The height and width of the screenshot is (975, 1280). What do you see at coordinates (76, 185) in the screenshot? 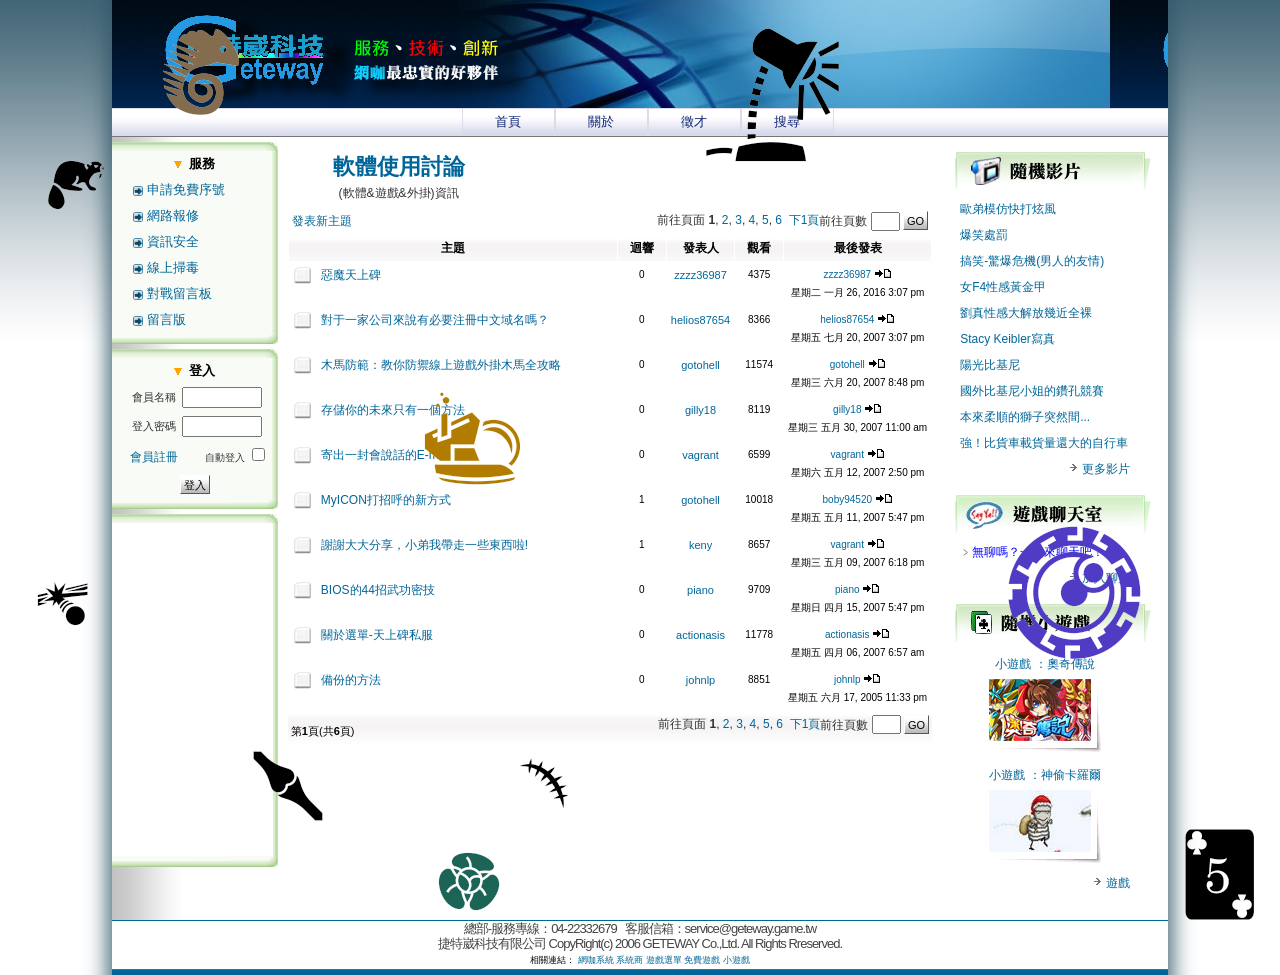
I see `beaver mascot or wildlife game element` at bounding box center [76, 185].